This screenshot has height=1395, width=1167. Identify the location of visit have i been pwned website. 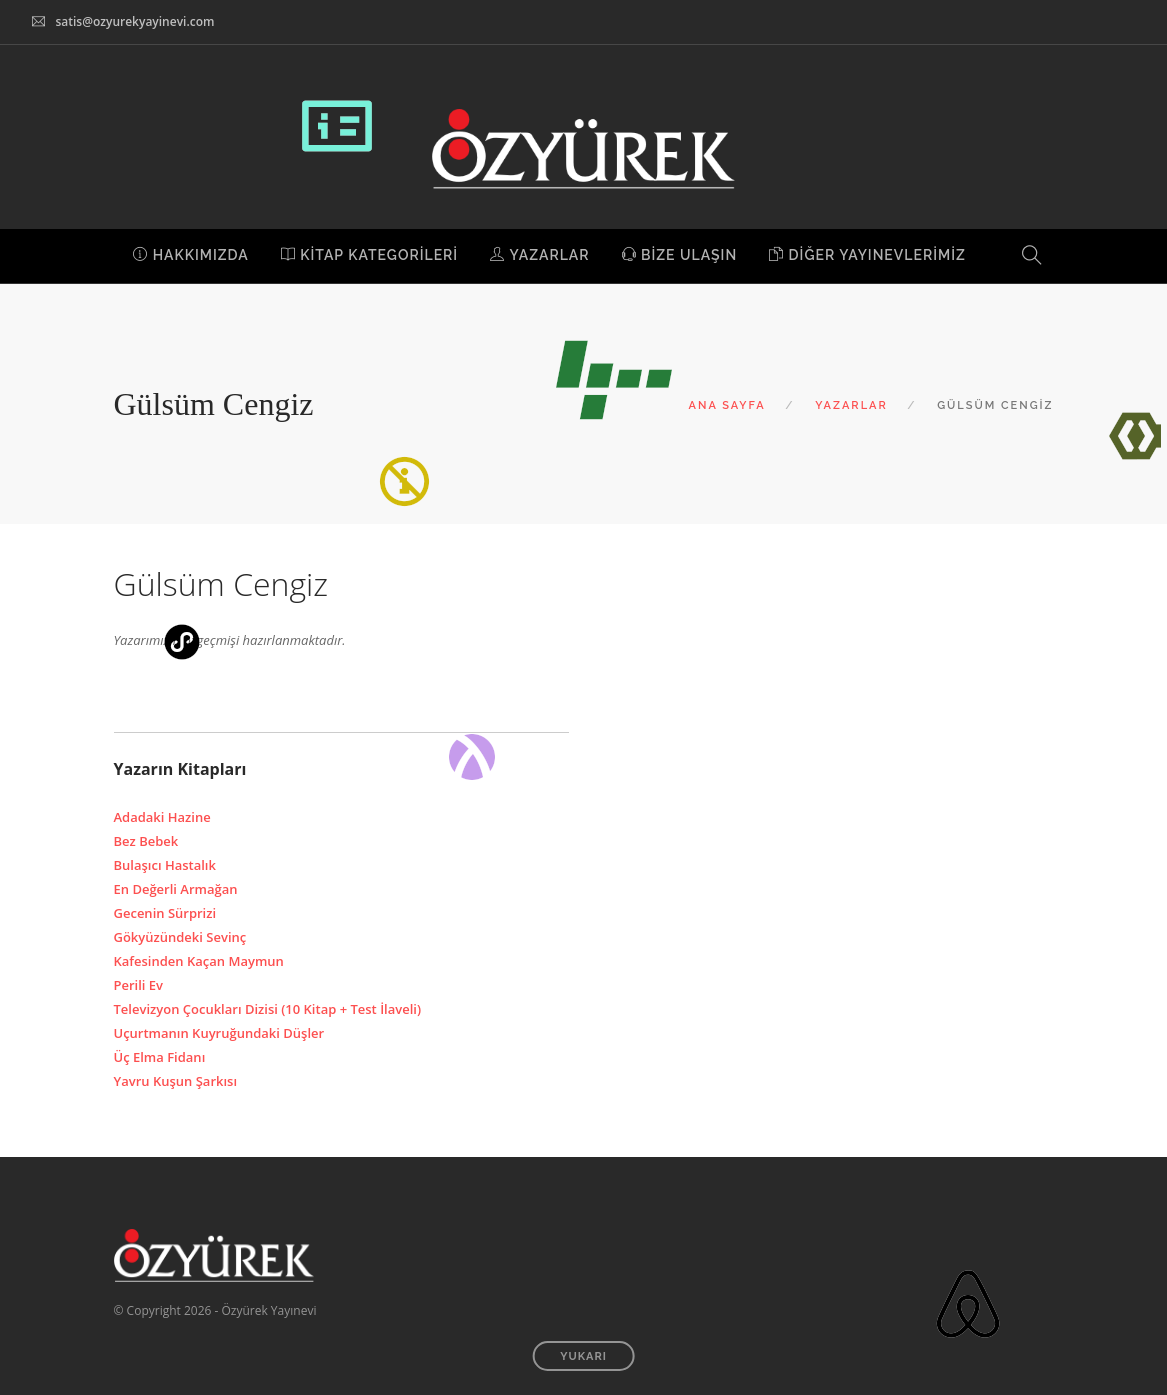
(614, 380).